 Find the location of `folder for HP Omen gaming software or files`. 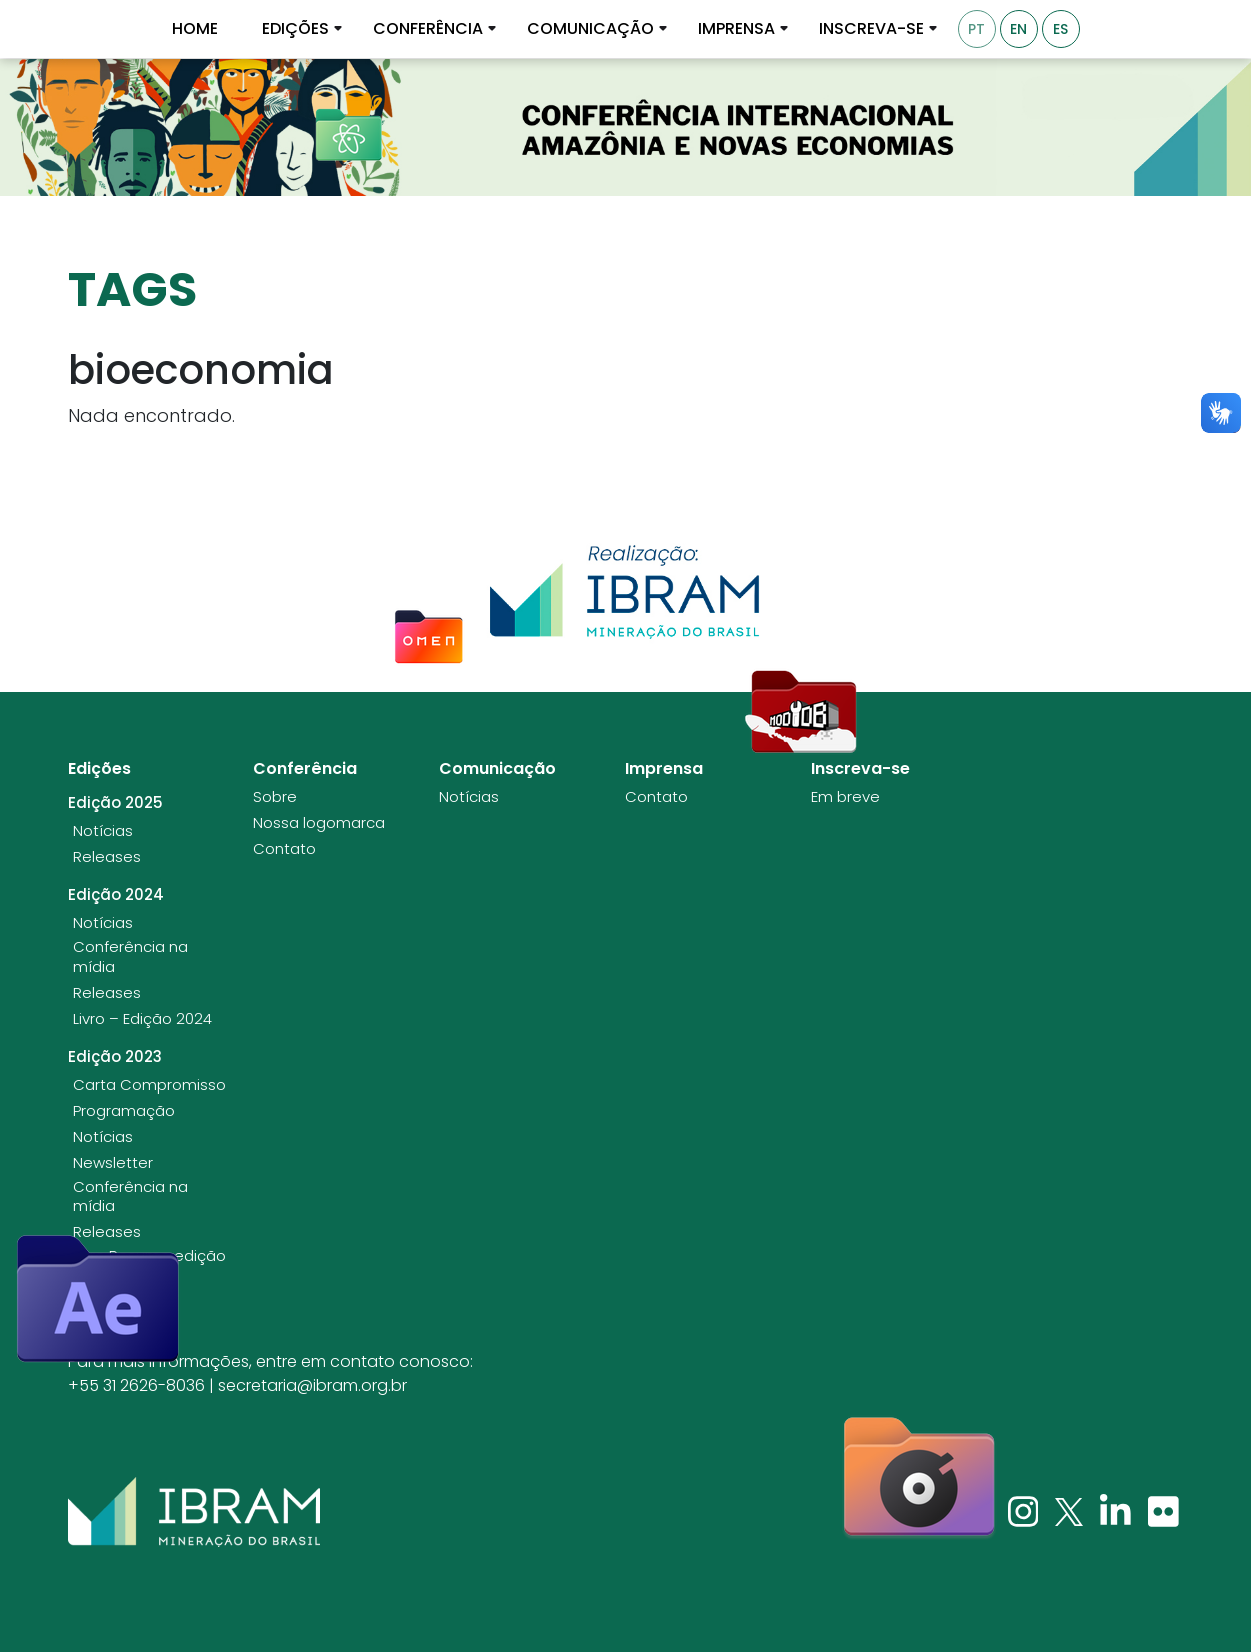

folder for HP Omen gaming software or files is located at coordinates (428, 638).